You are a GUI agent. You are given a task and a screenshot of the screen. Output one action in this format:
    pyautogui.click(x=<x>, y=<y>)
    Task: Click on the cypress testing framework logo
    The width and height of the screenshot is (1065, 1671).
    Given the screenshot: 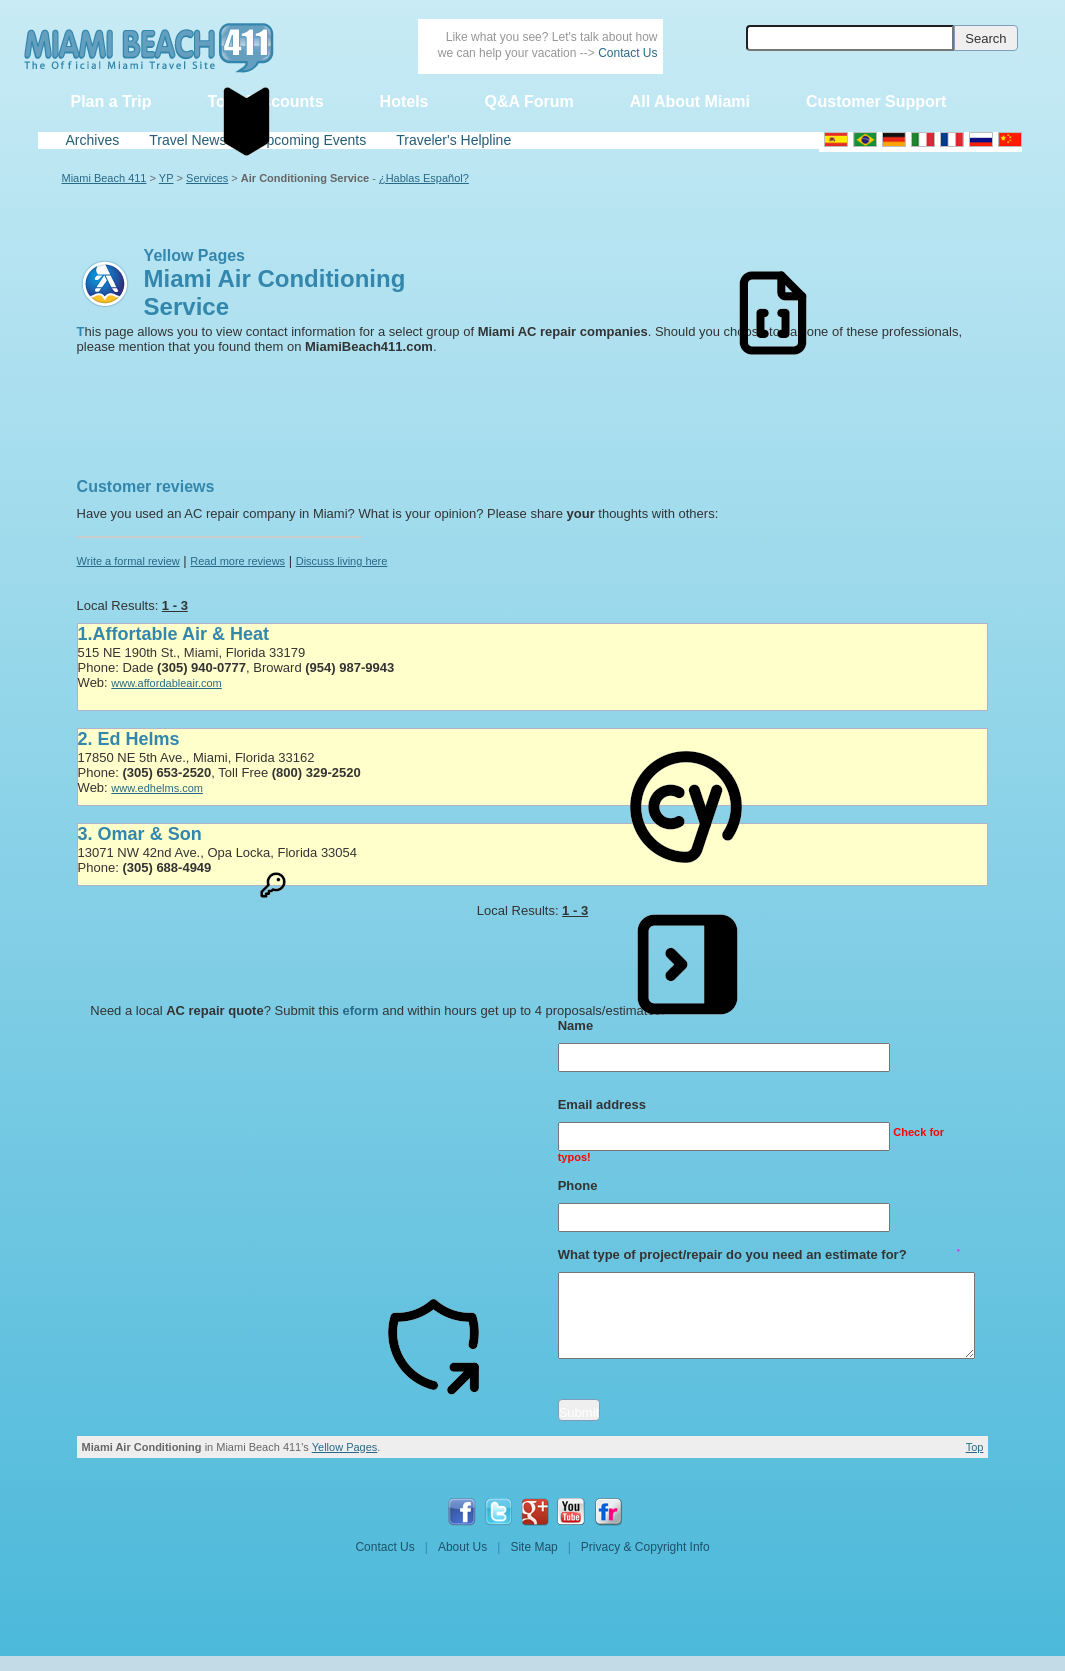 What is the action you would take?
    pyautogui.click(x=686, y=807)
    